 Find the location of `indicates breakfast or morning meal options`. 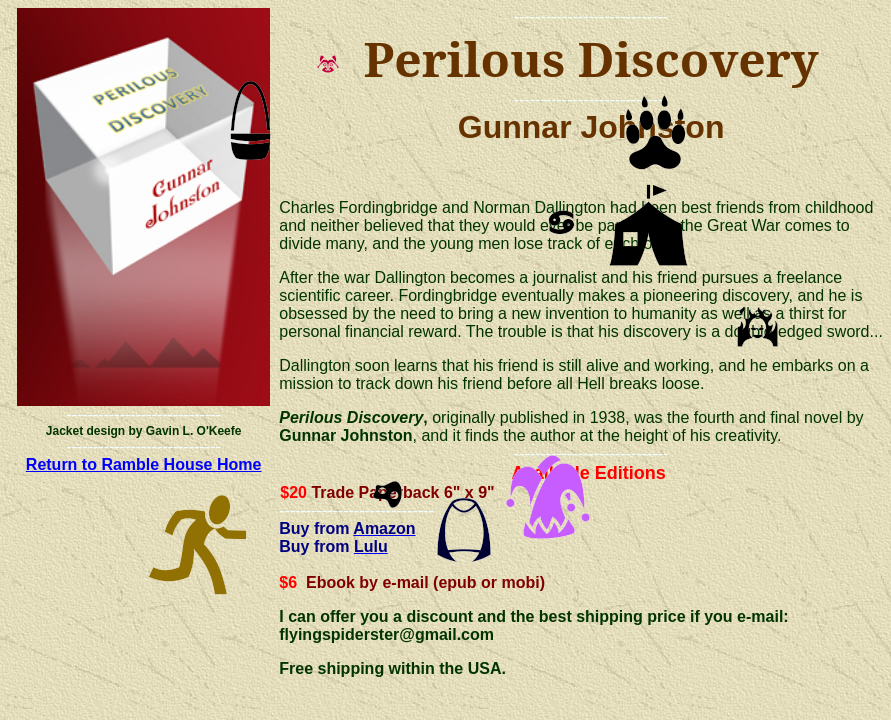

indicates breakfast or morning meal options is located at coordinates (387, 494).